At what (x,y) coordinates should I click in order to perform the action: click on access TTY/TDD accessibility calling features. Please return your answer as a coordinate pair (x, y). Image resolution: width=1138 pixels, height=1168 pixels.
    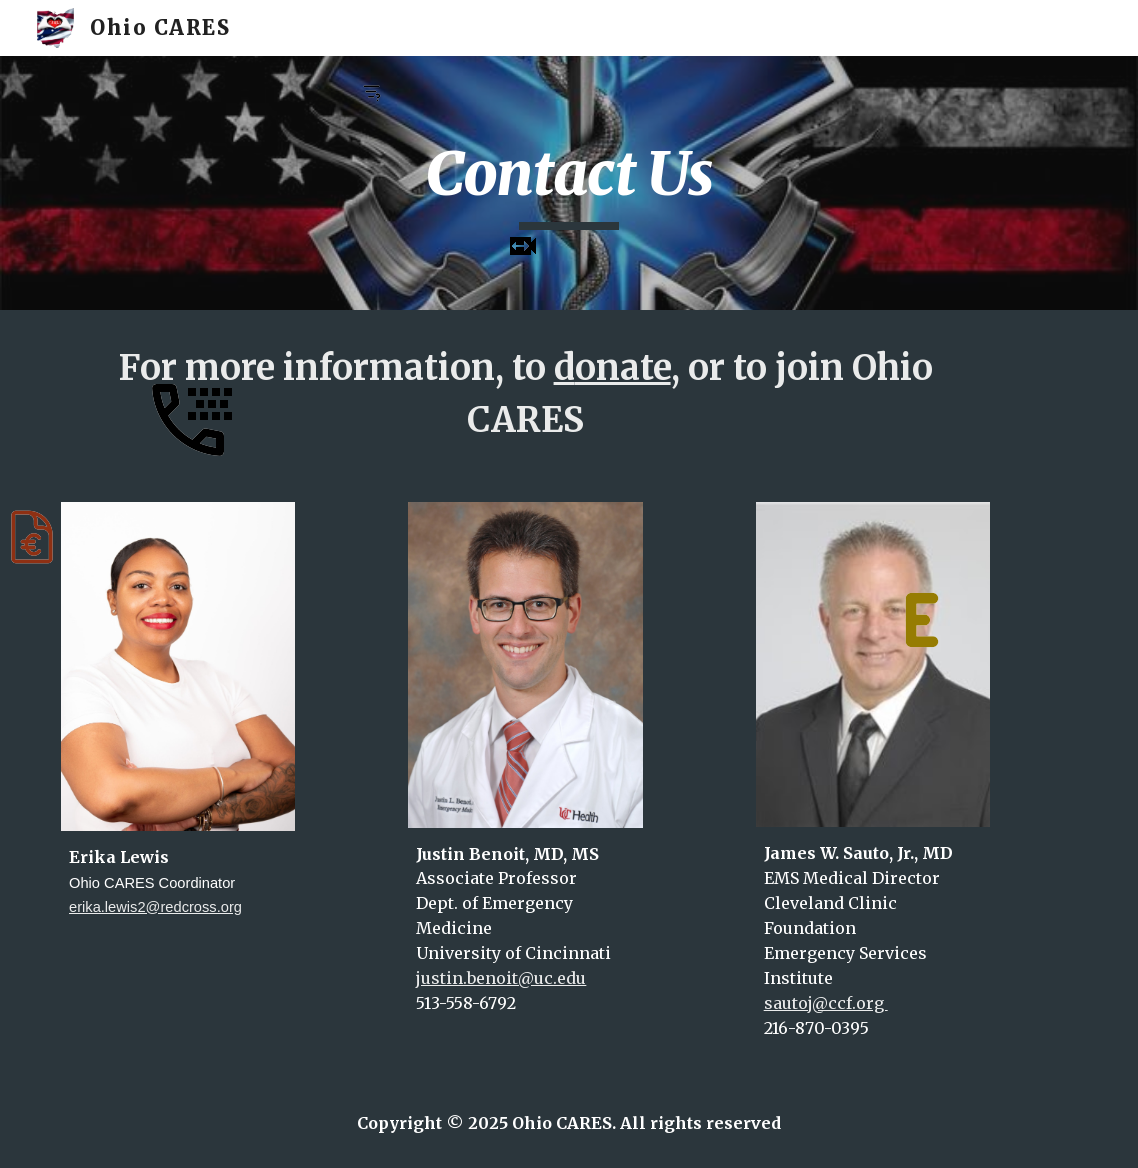
    Looking at the image, I should click on (192, 420).